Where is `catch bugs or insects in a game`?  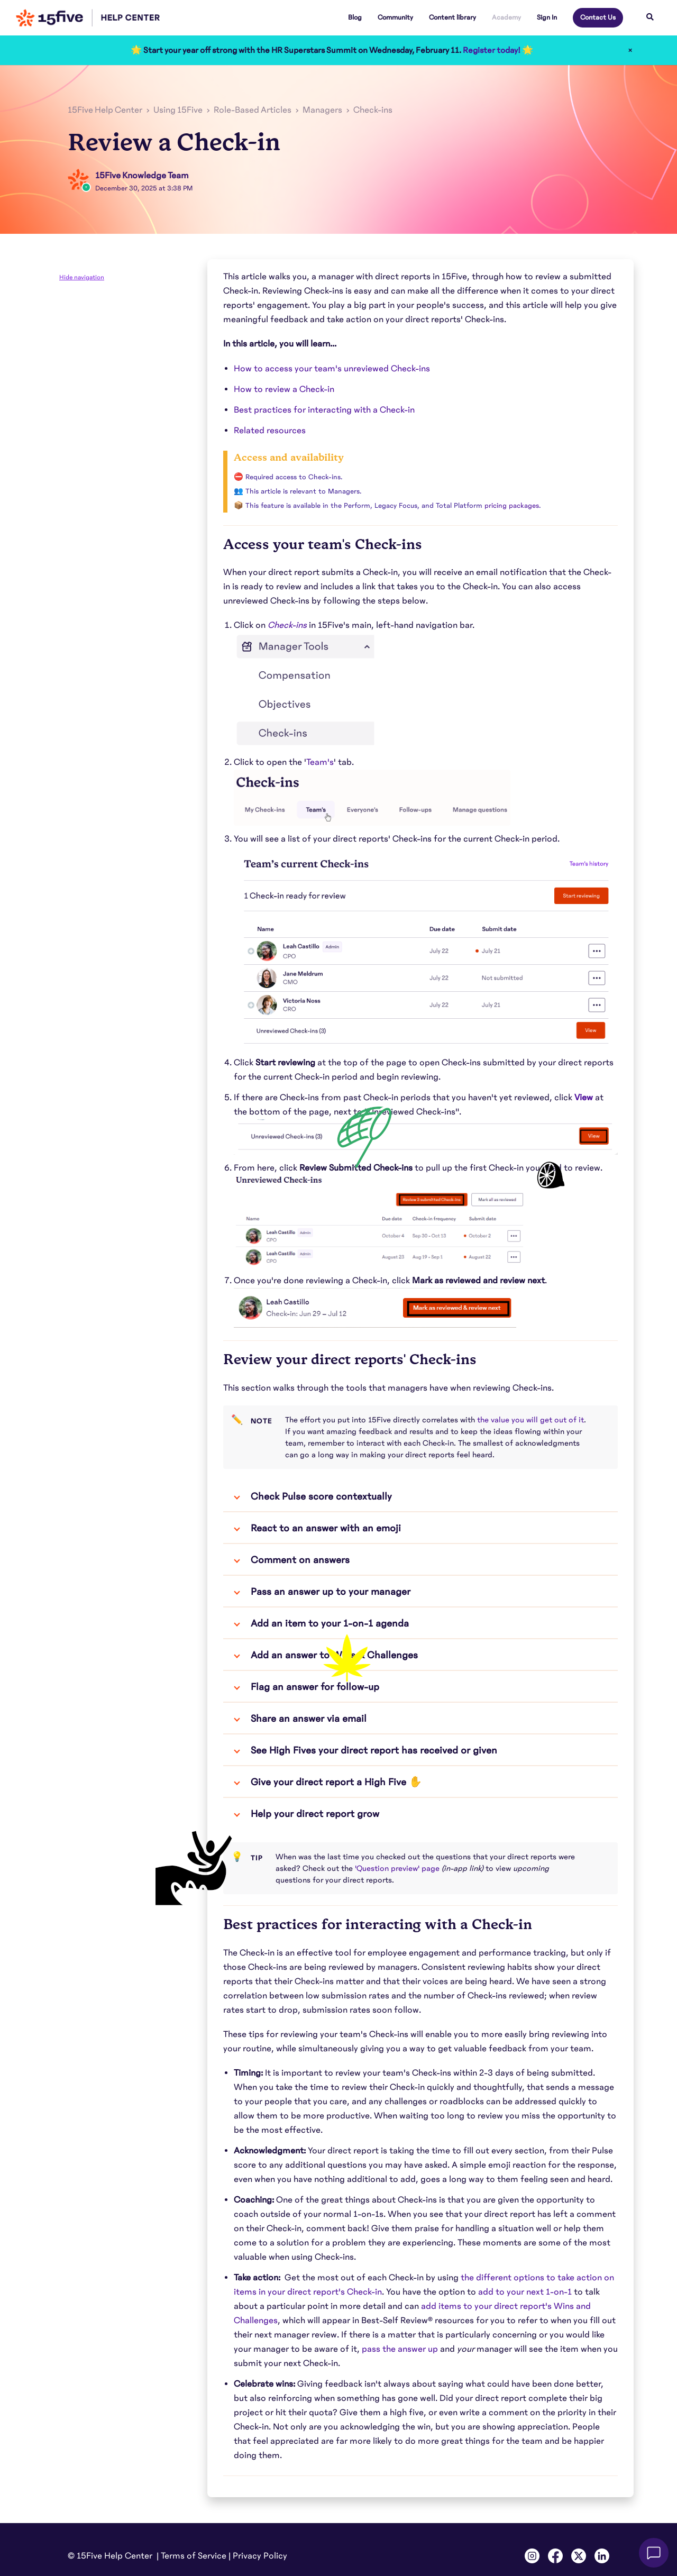 catch bugs or insects in a game is located at coordinates (364, 1137).